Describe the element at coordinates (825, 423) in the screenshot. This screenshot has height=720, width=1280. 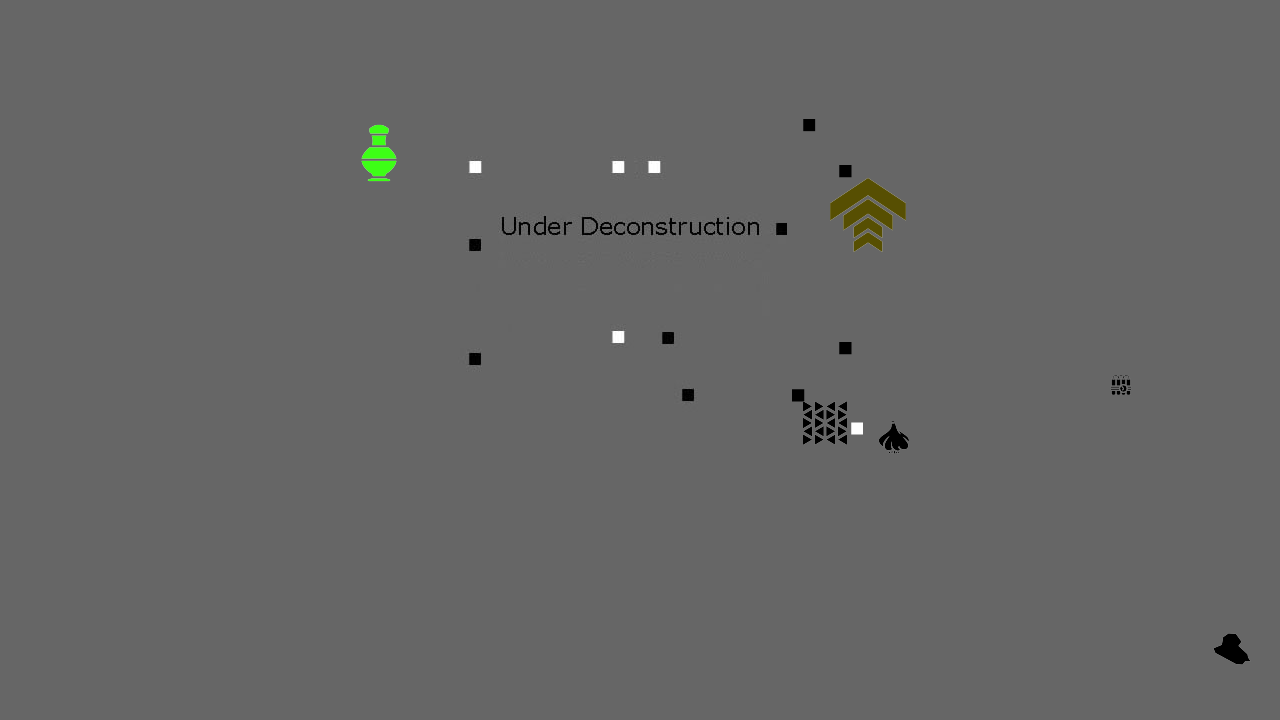
I see `decorative geometric pattern element` at that location.